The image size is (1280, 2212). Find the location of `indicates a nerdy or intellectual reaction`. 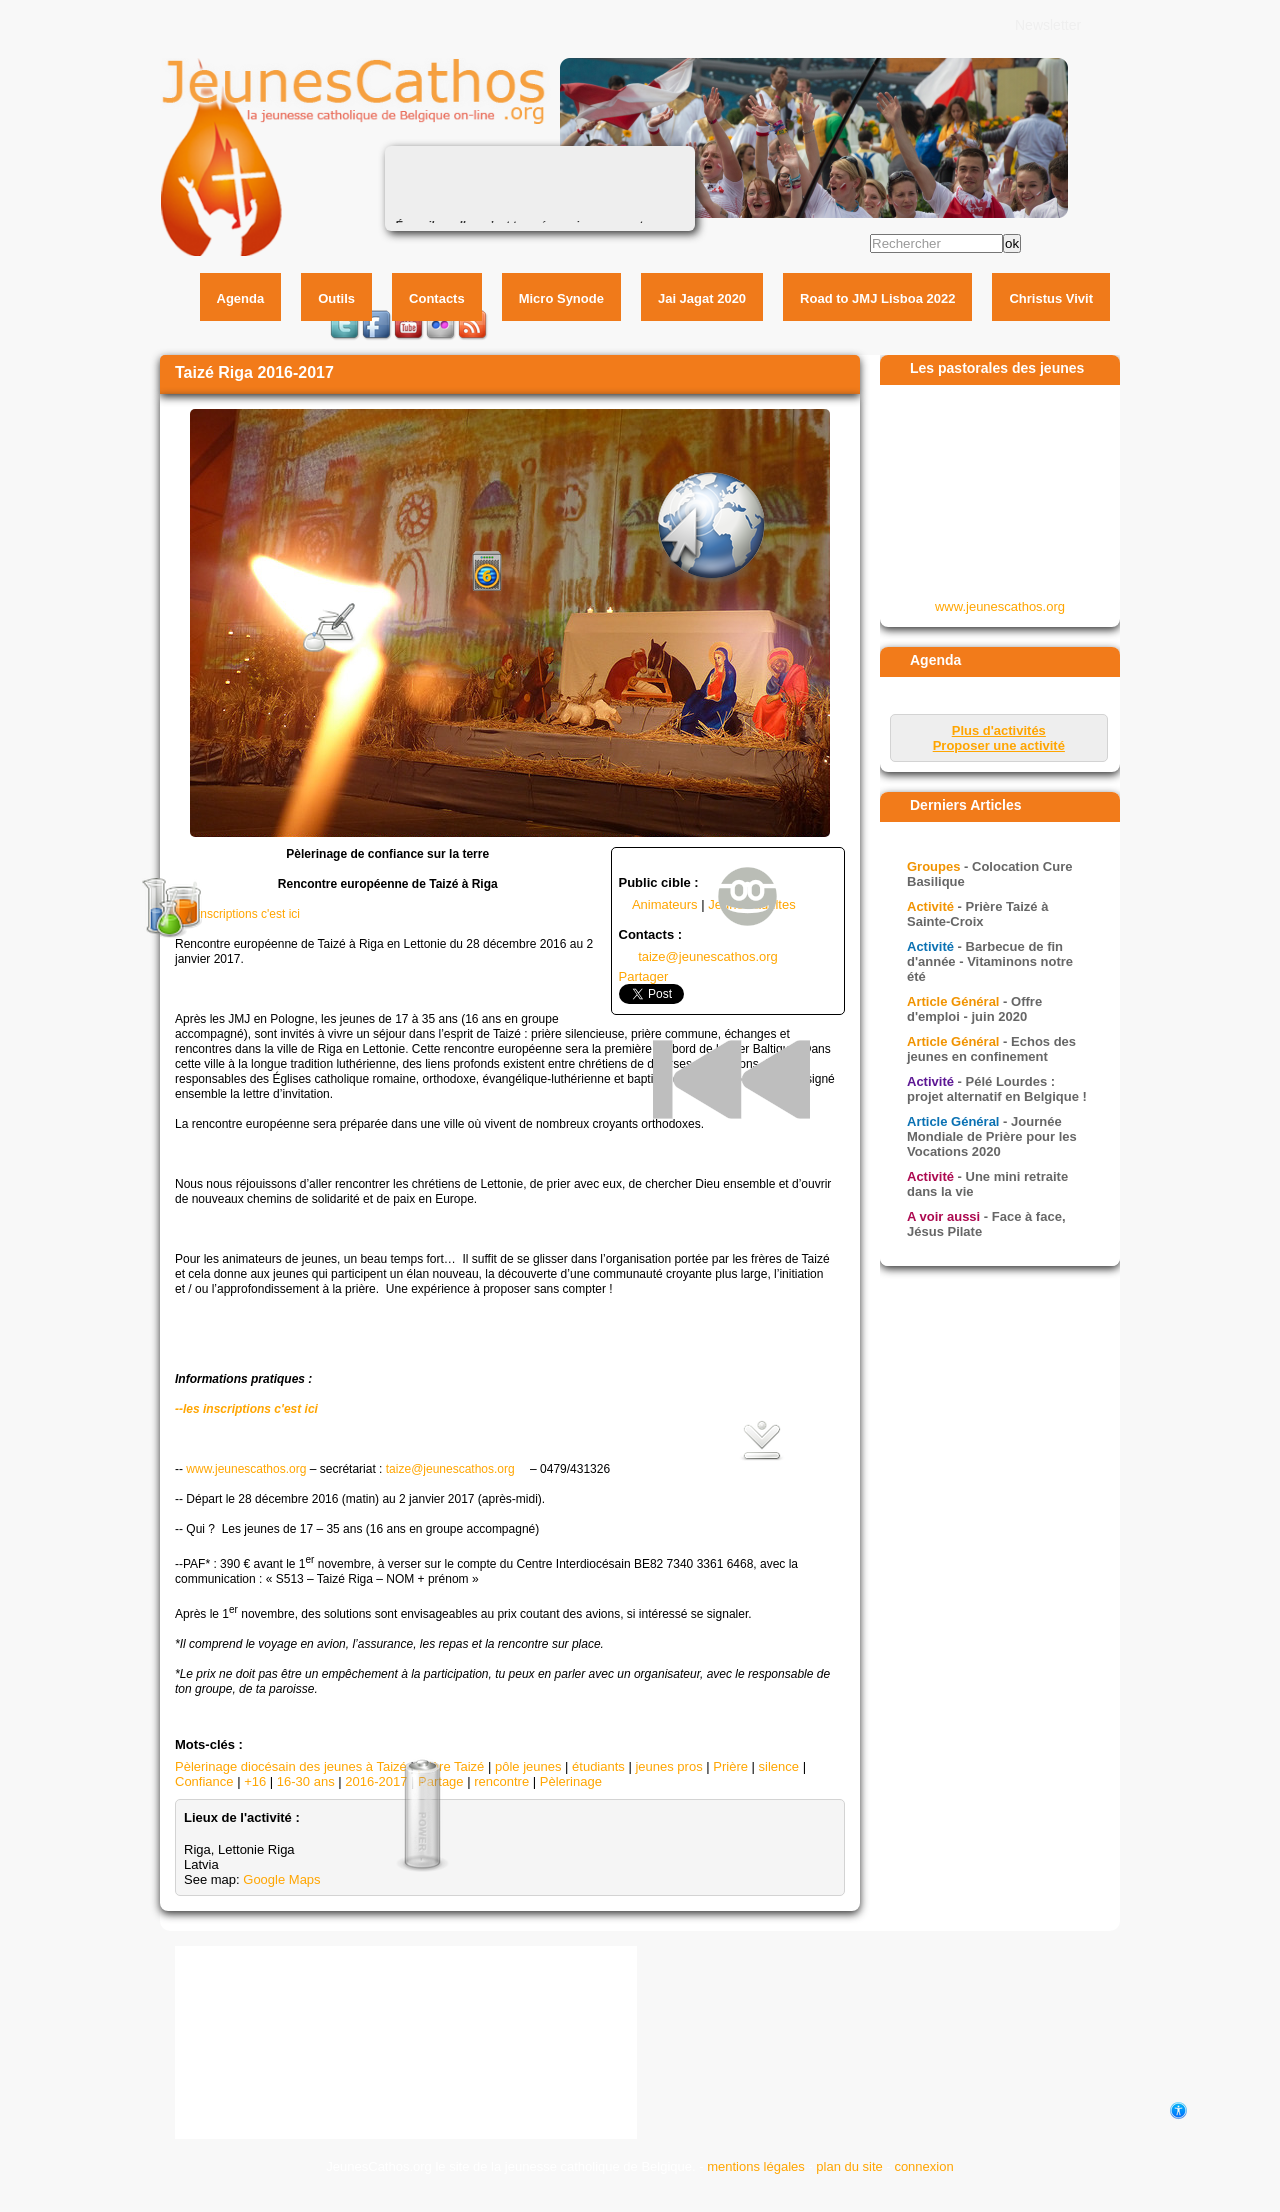

indicates a nerdy or intellectual reaction is located at coordinates (747, 896).